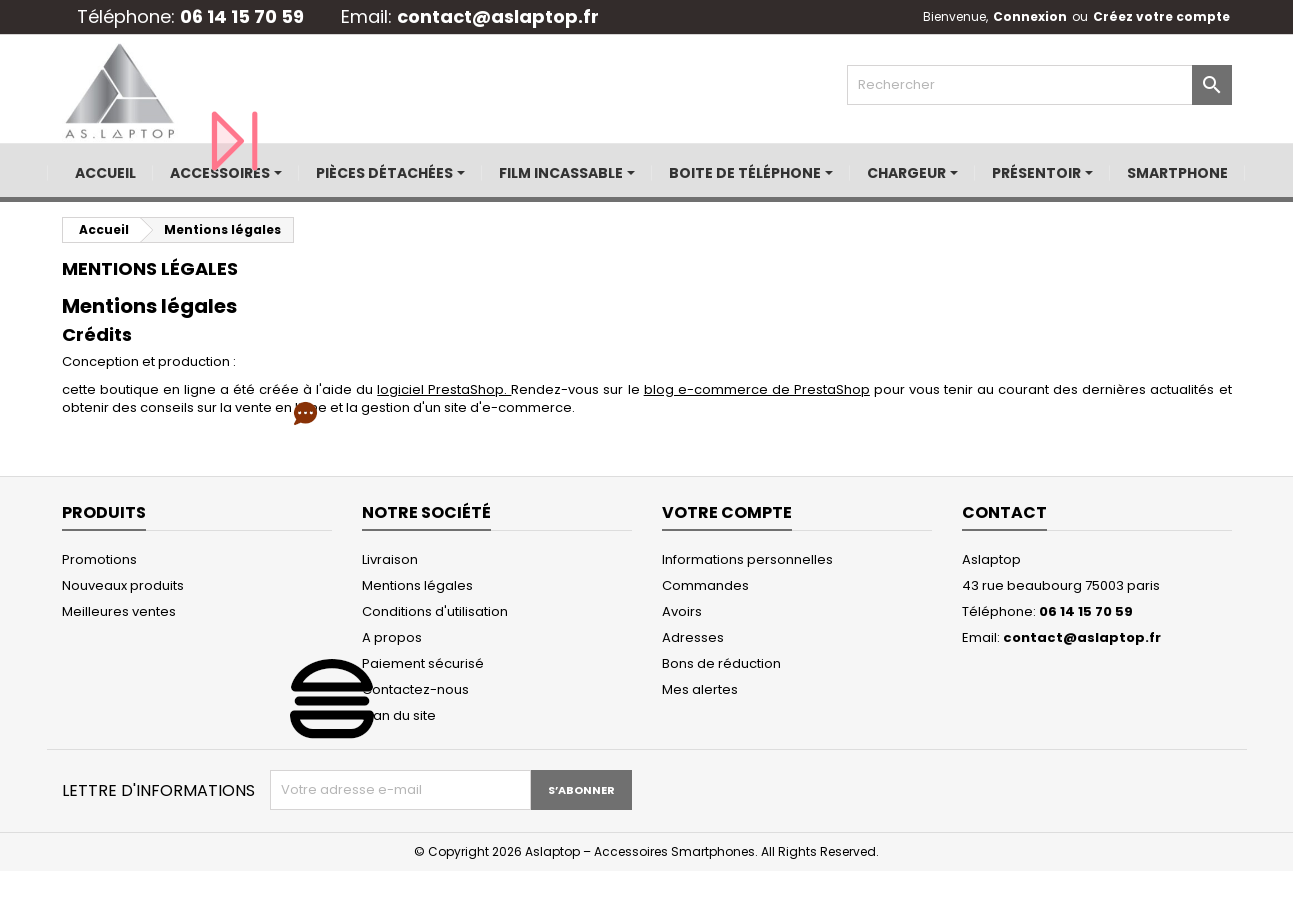  Describe the element at coordinates (305, 413) in the screenshot. I see `open chat or messaging` at that location.